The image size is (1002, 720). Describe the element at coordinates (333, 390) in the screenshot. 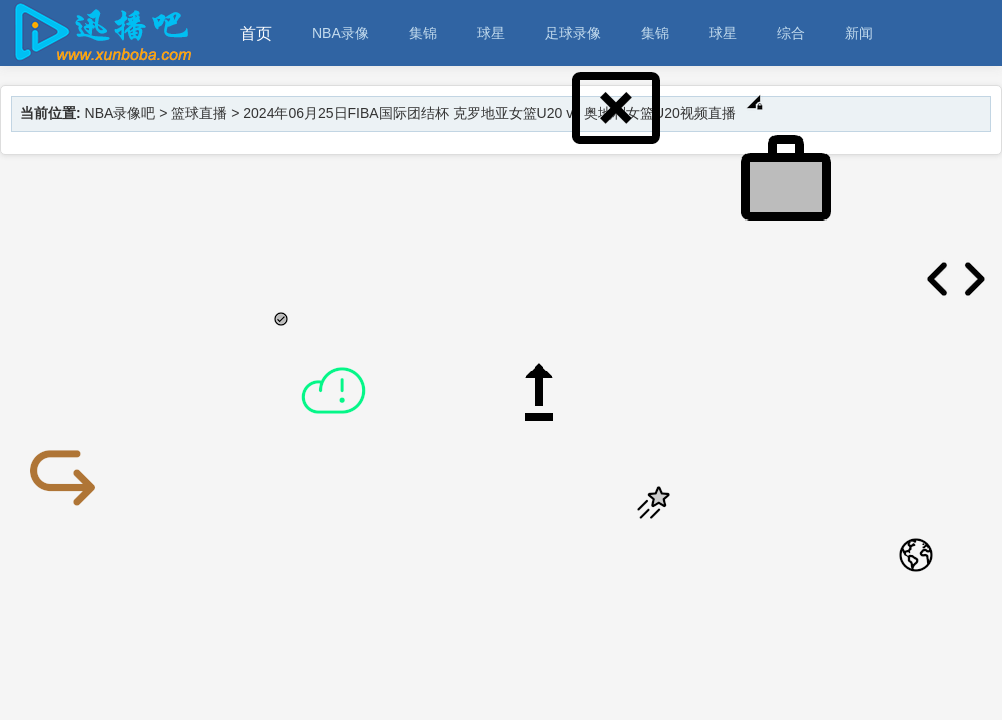

I see `cloud storage warning or issue detected` at that location.